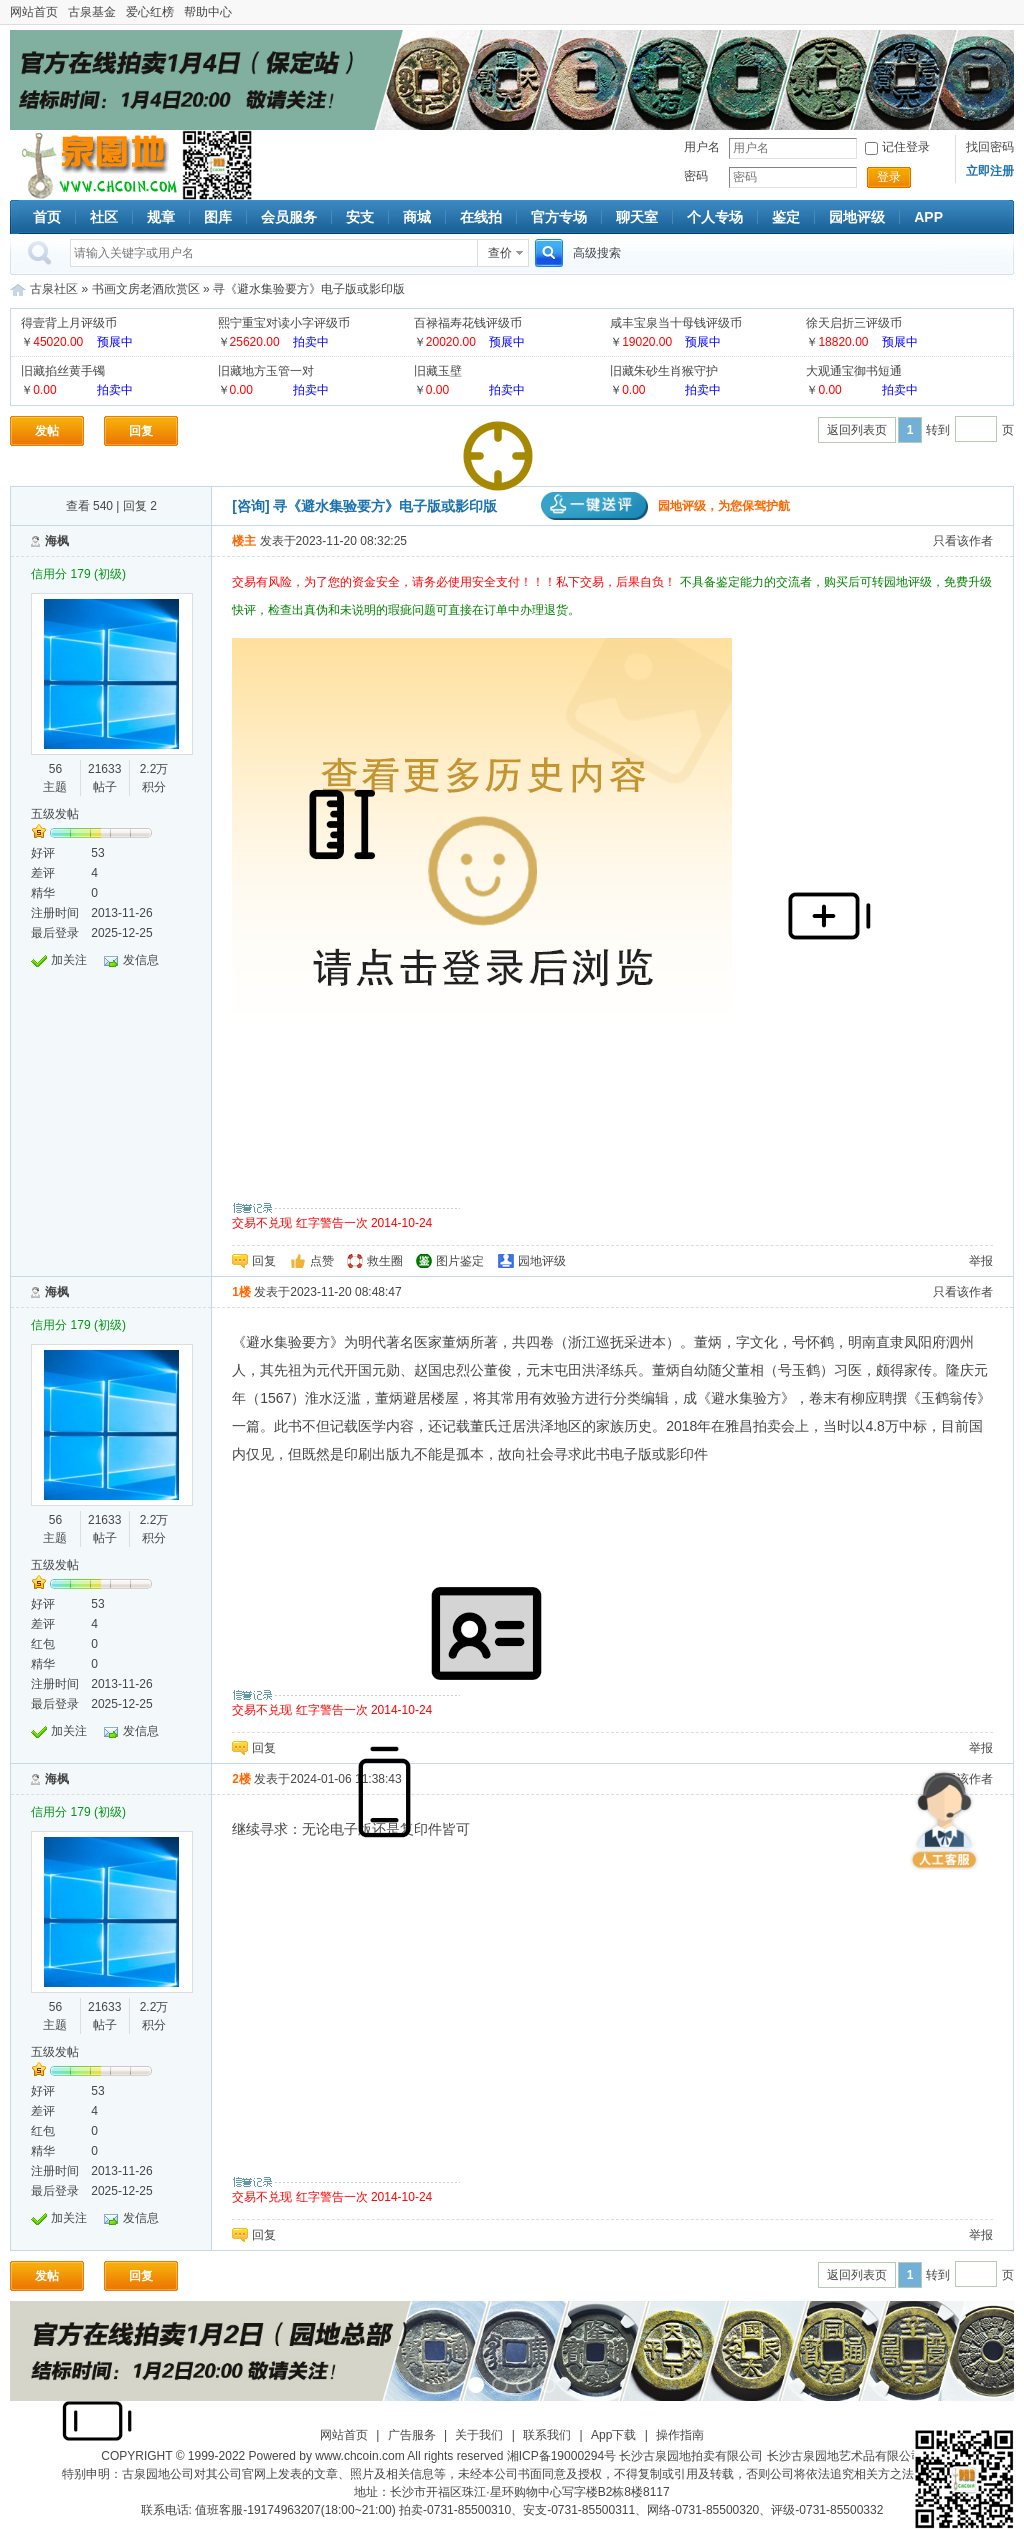 The width and height of the screenshot is (1024, 2529). What do you see at coordinates (498, 456) in the screenshot?
I see `center map on current location` at bounding box center [498, 456].